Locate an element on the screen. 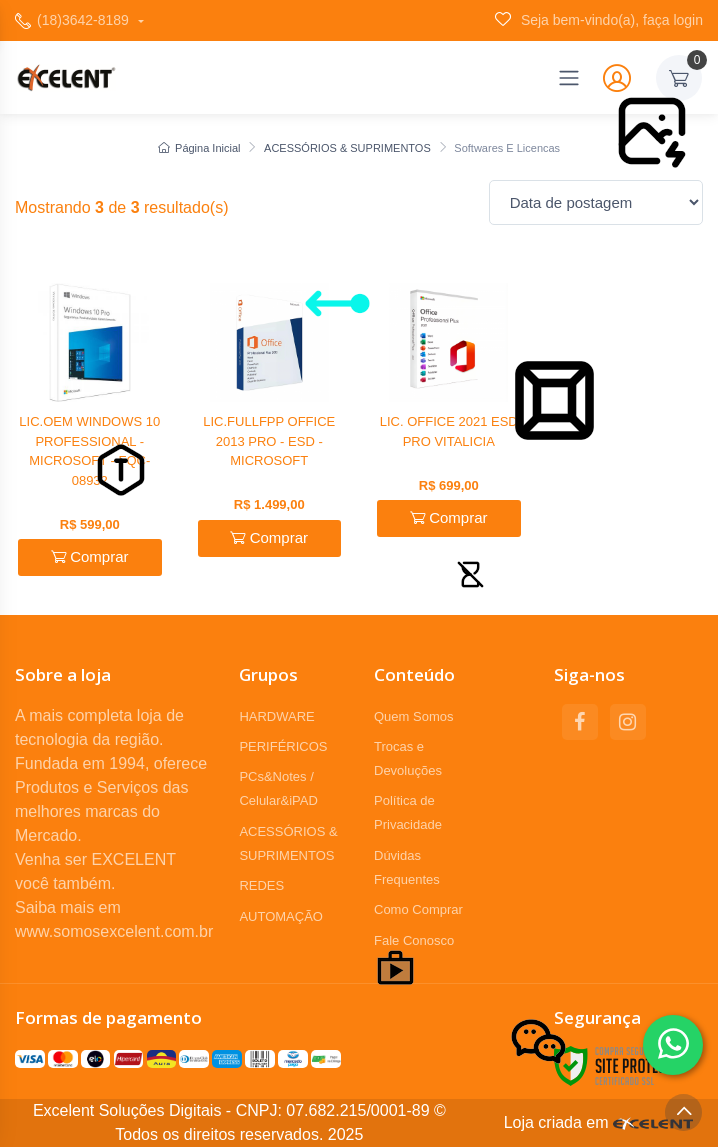 This screenshot has height=1147, width=718. go back to the previous screen is located at coordinates (337, 303).